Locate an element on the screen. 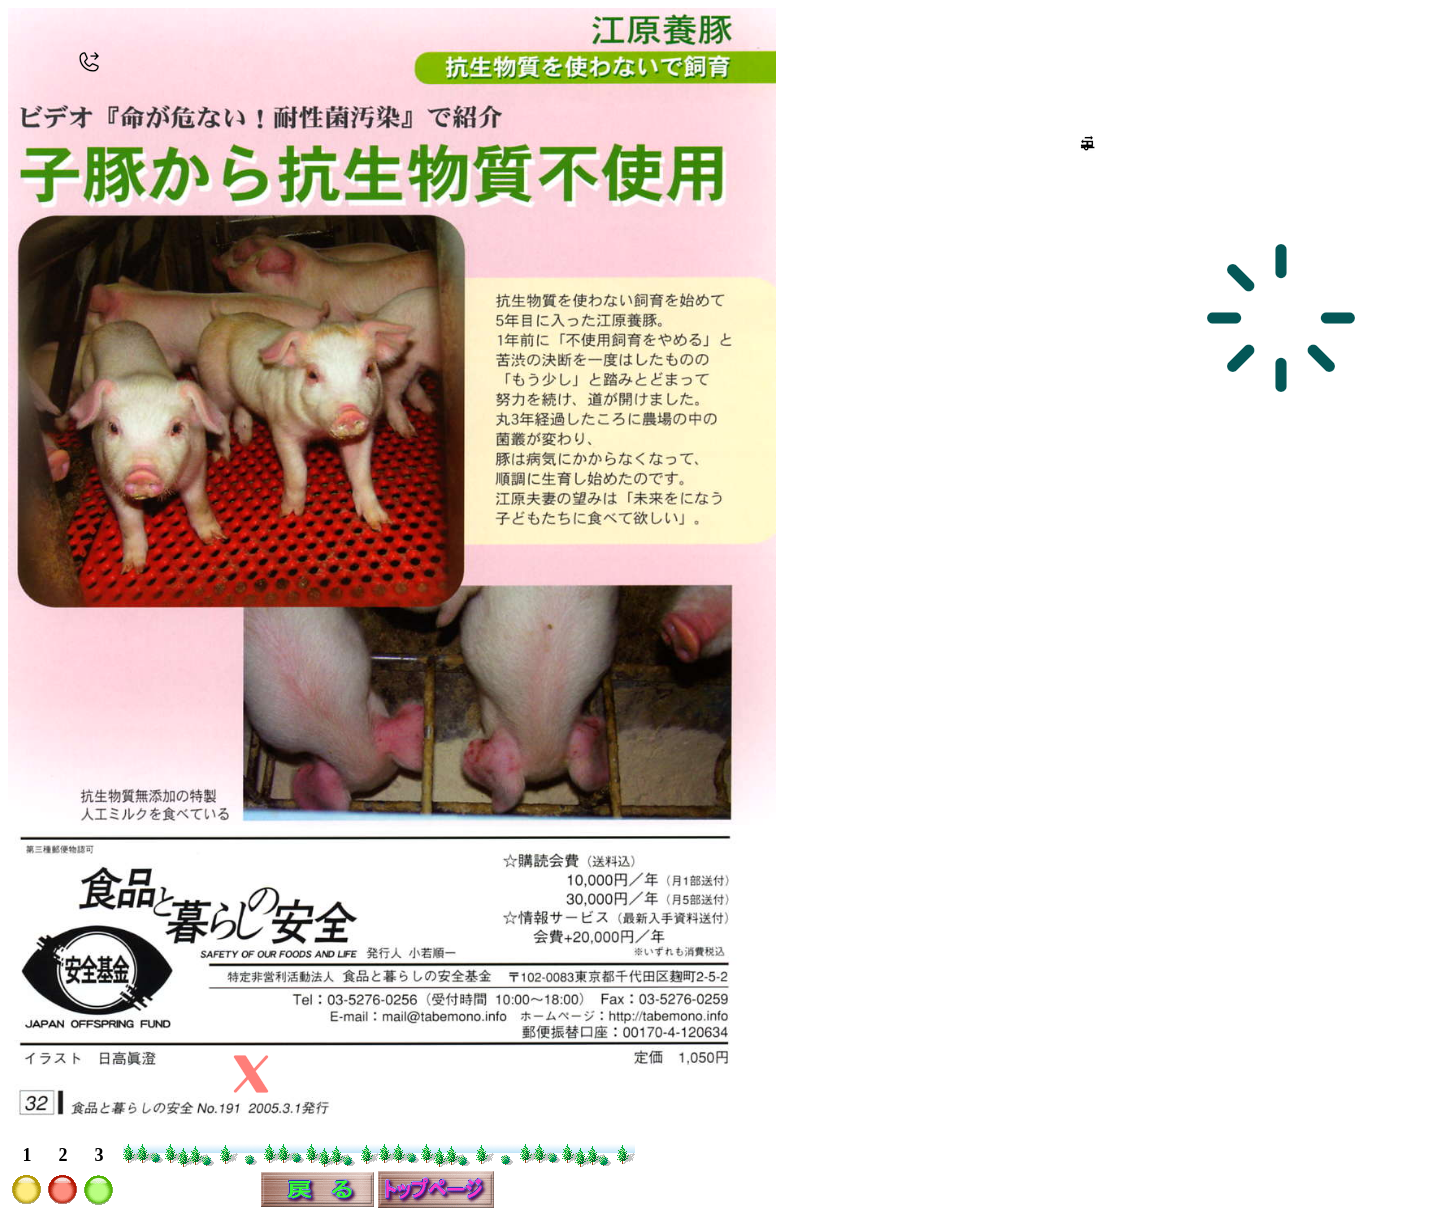 This screenshot has height=1227, width=1440. indicates RV hookup amenities available is located at coordinates (1087, 143).